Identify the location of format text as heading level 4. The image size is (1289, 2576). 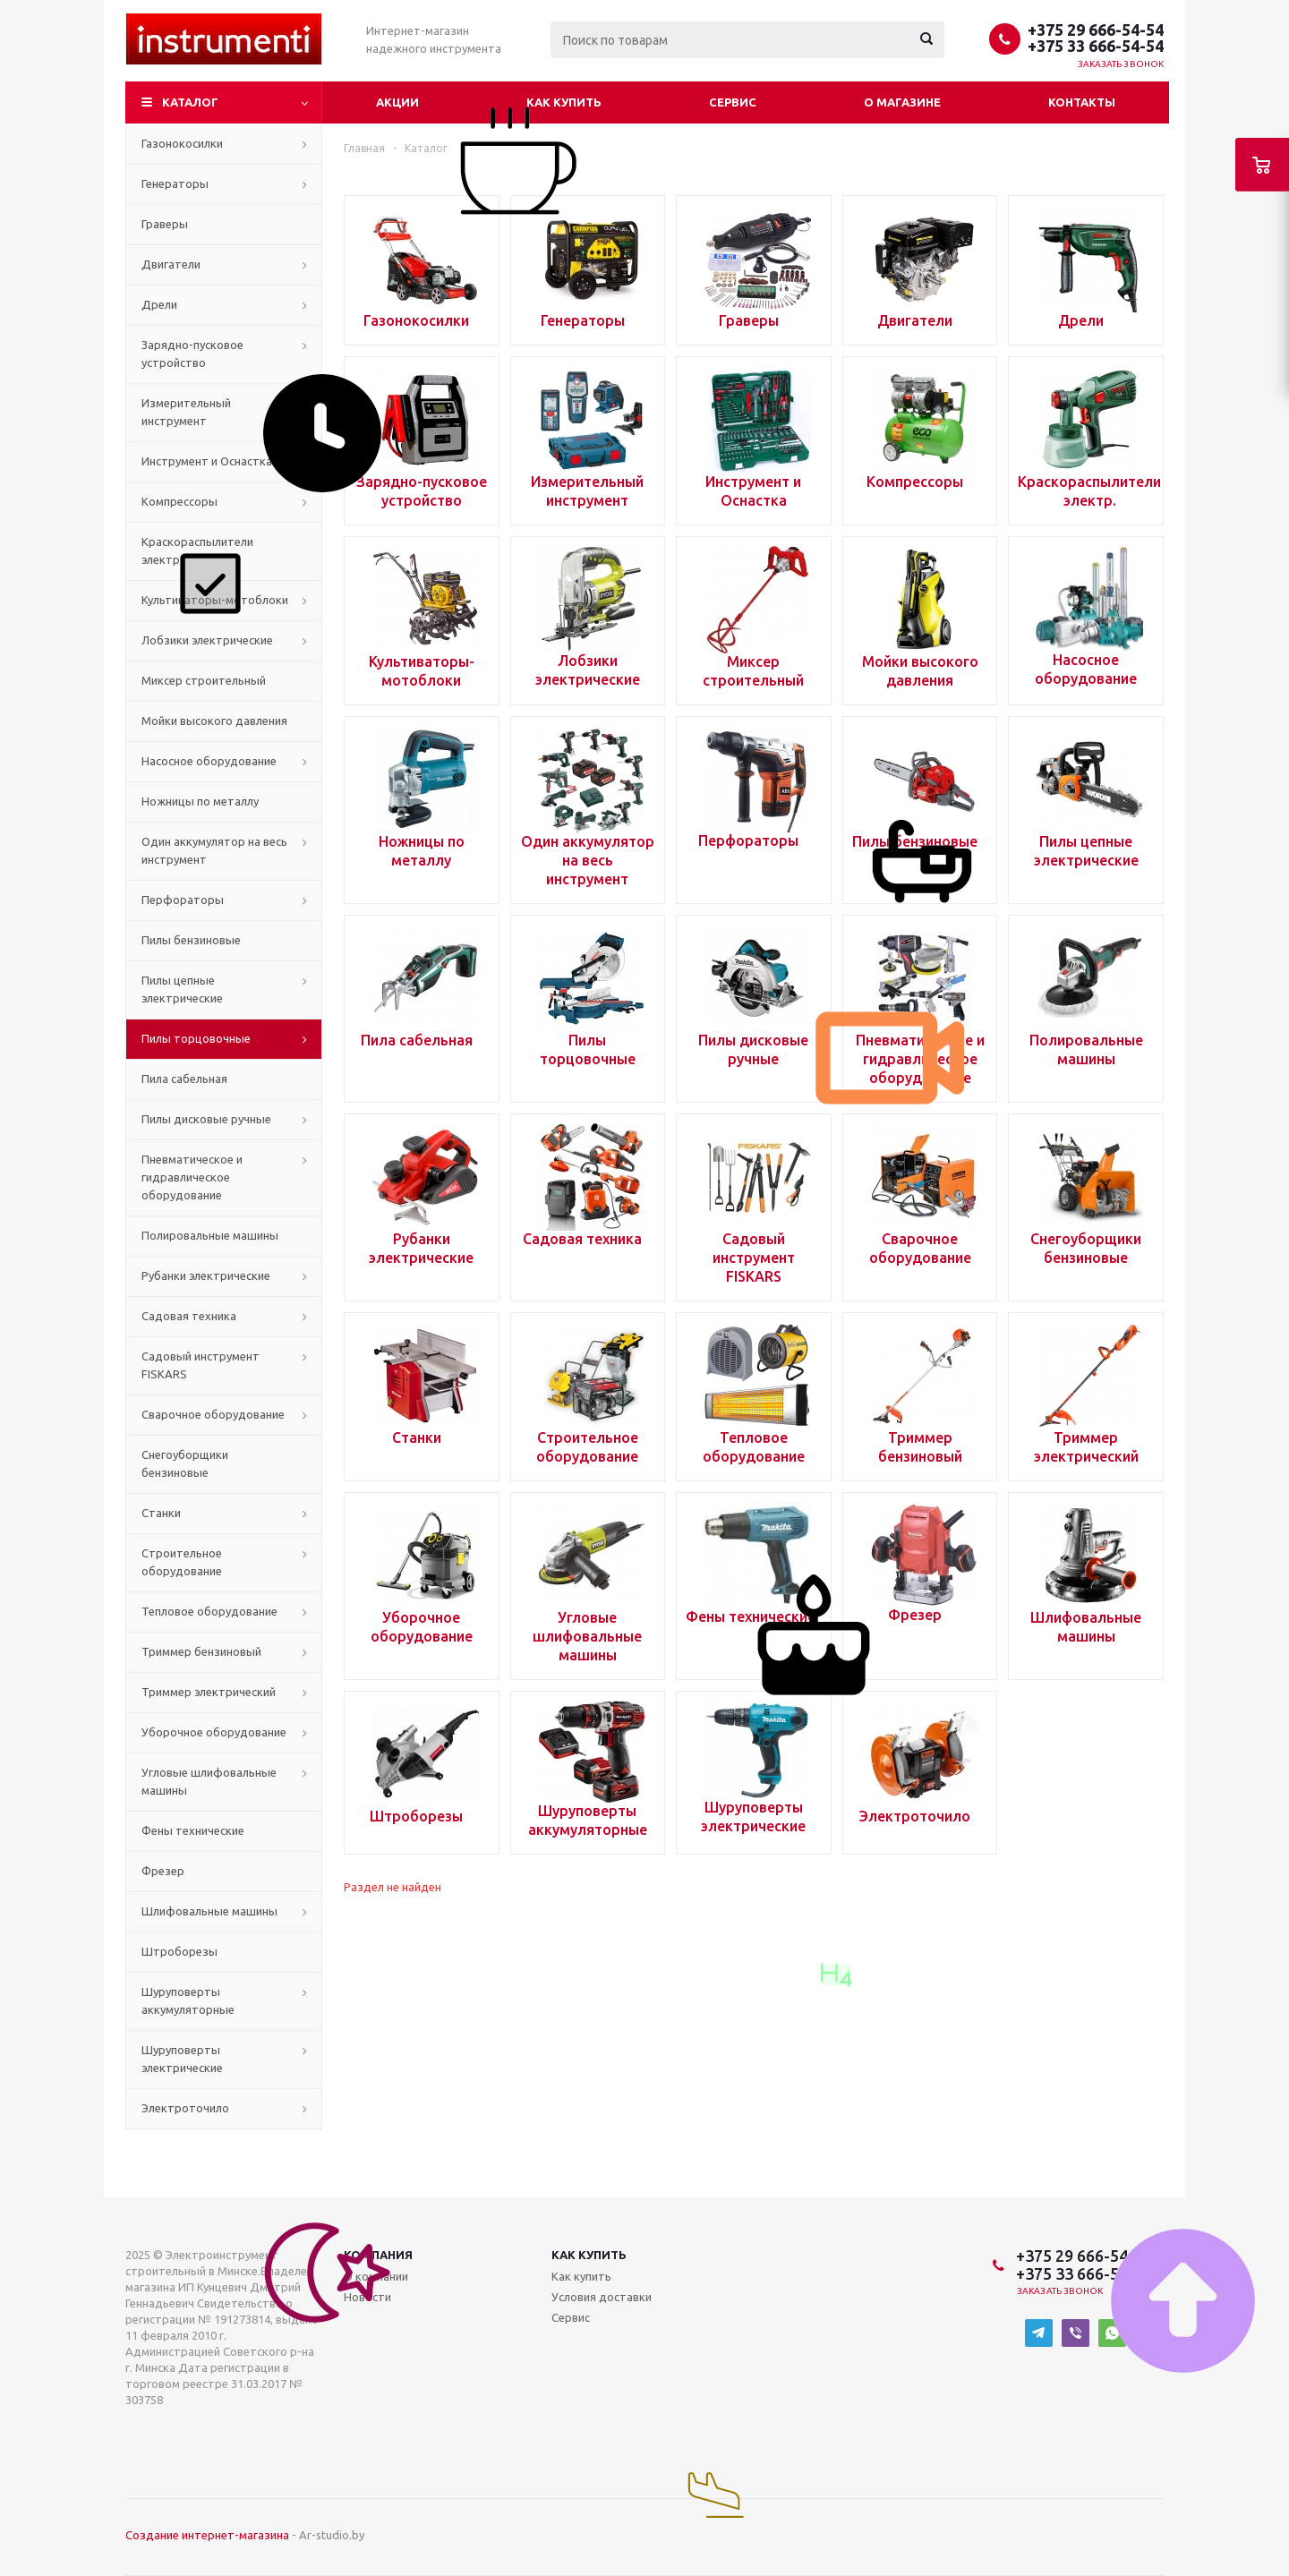
(834, 1975).